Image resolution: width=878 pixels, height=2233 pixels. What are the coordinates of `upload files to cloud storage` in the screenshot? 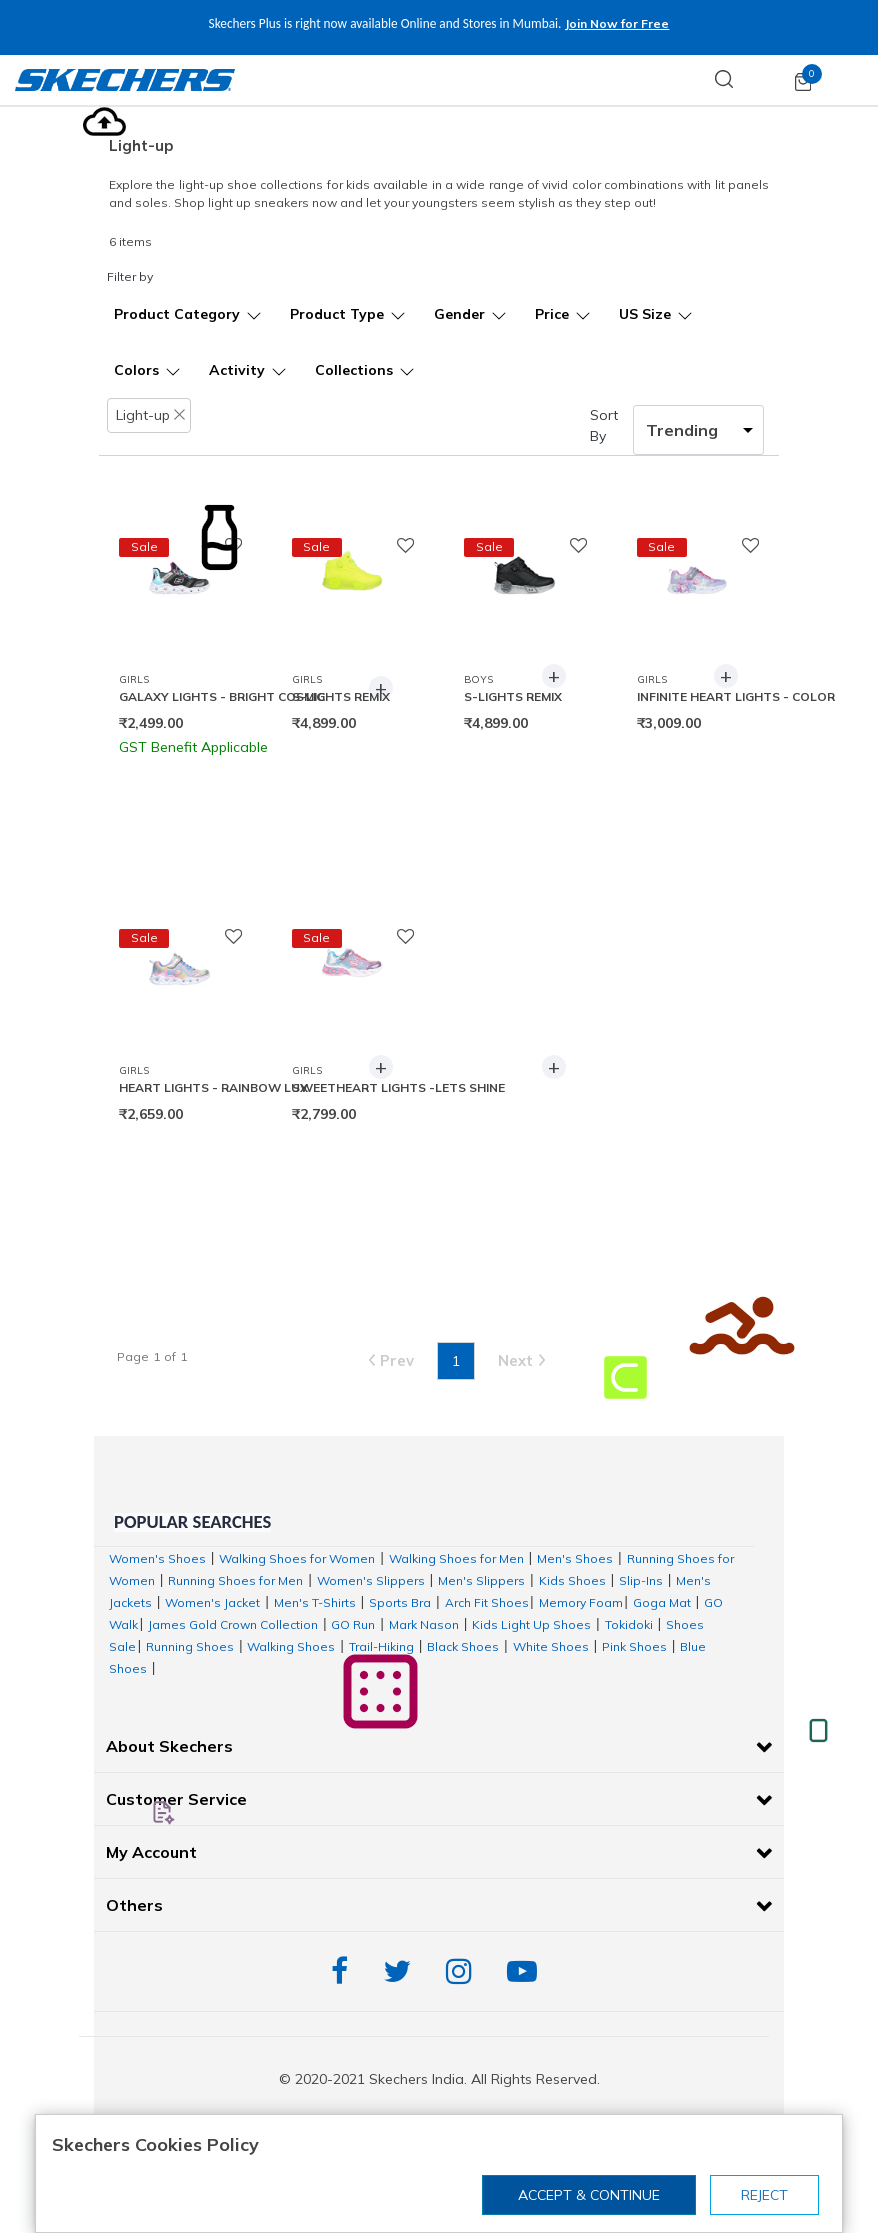 It's located at (104, 121).